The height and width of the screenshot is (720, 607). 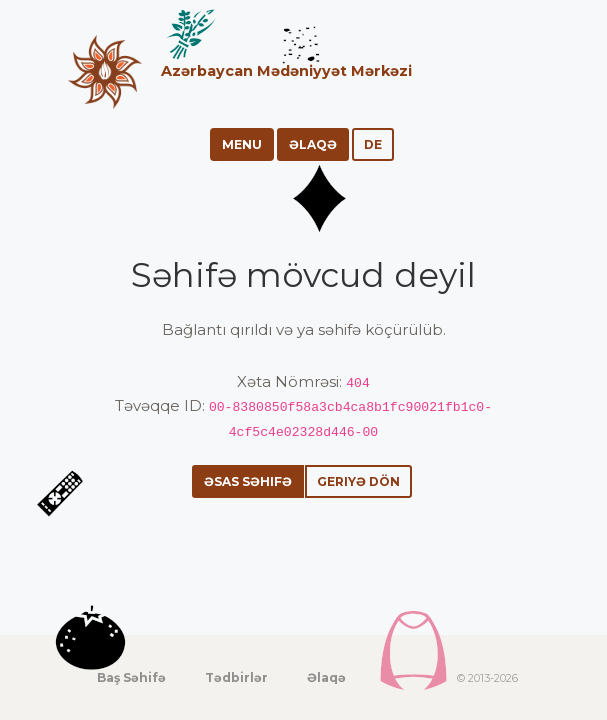 What do you see at coordinates (190, 34) in the screenshot?
I see `view collected herbs or botanical items` at bounding box center [190, 34].